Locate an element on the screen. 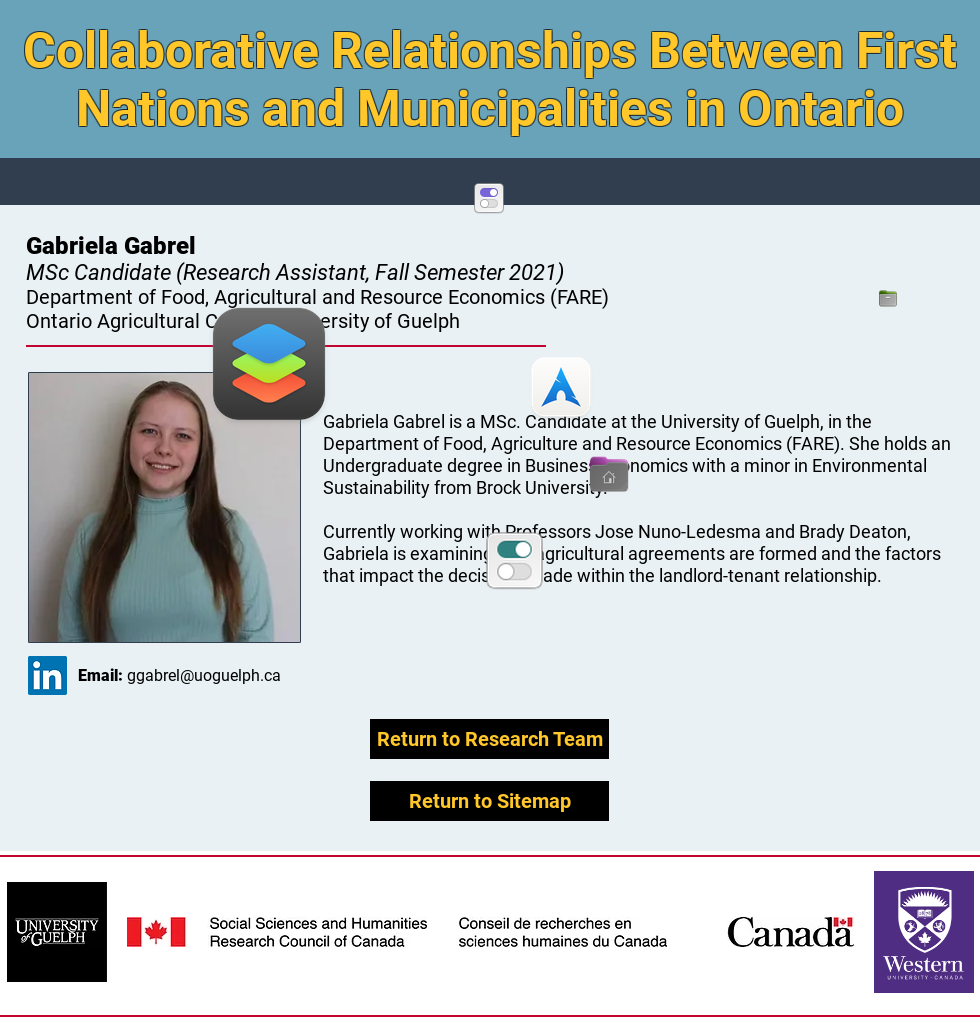 This screenshot has height=1021, width=980. open system tweaks or customization settings is located at coordinates (489, 198).